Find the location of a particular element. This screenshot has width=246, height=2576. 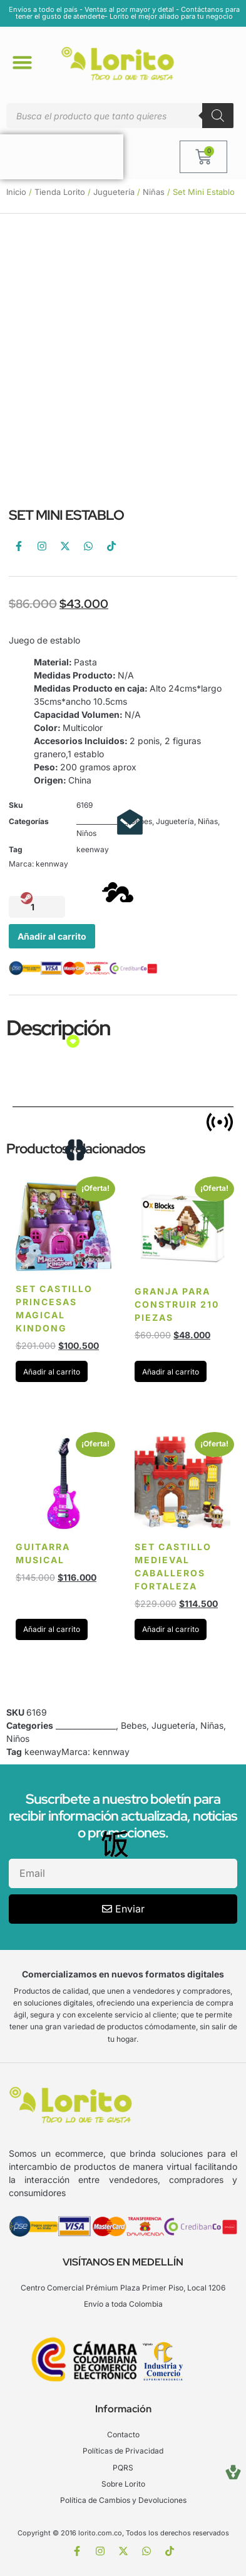

browse jewelry or accessories is located at coordinates (233, 2472).